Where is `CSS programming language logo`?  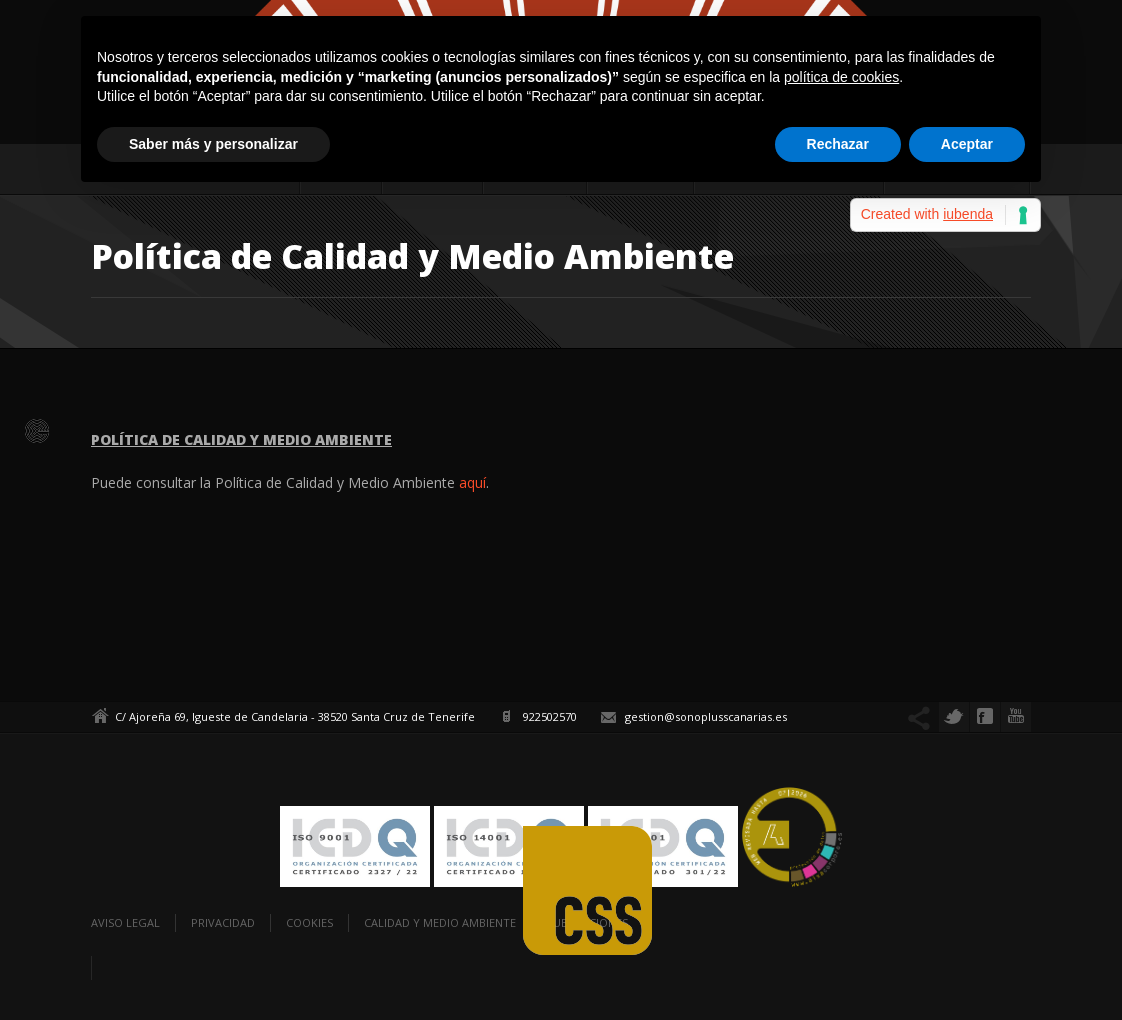 CSS programming language logo is located at coordinates (587, 890).